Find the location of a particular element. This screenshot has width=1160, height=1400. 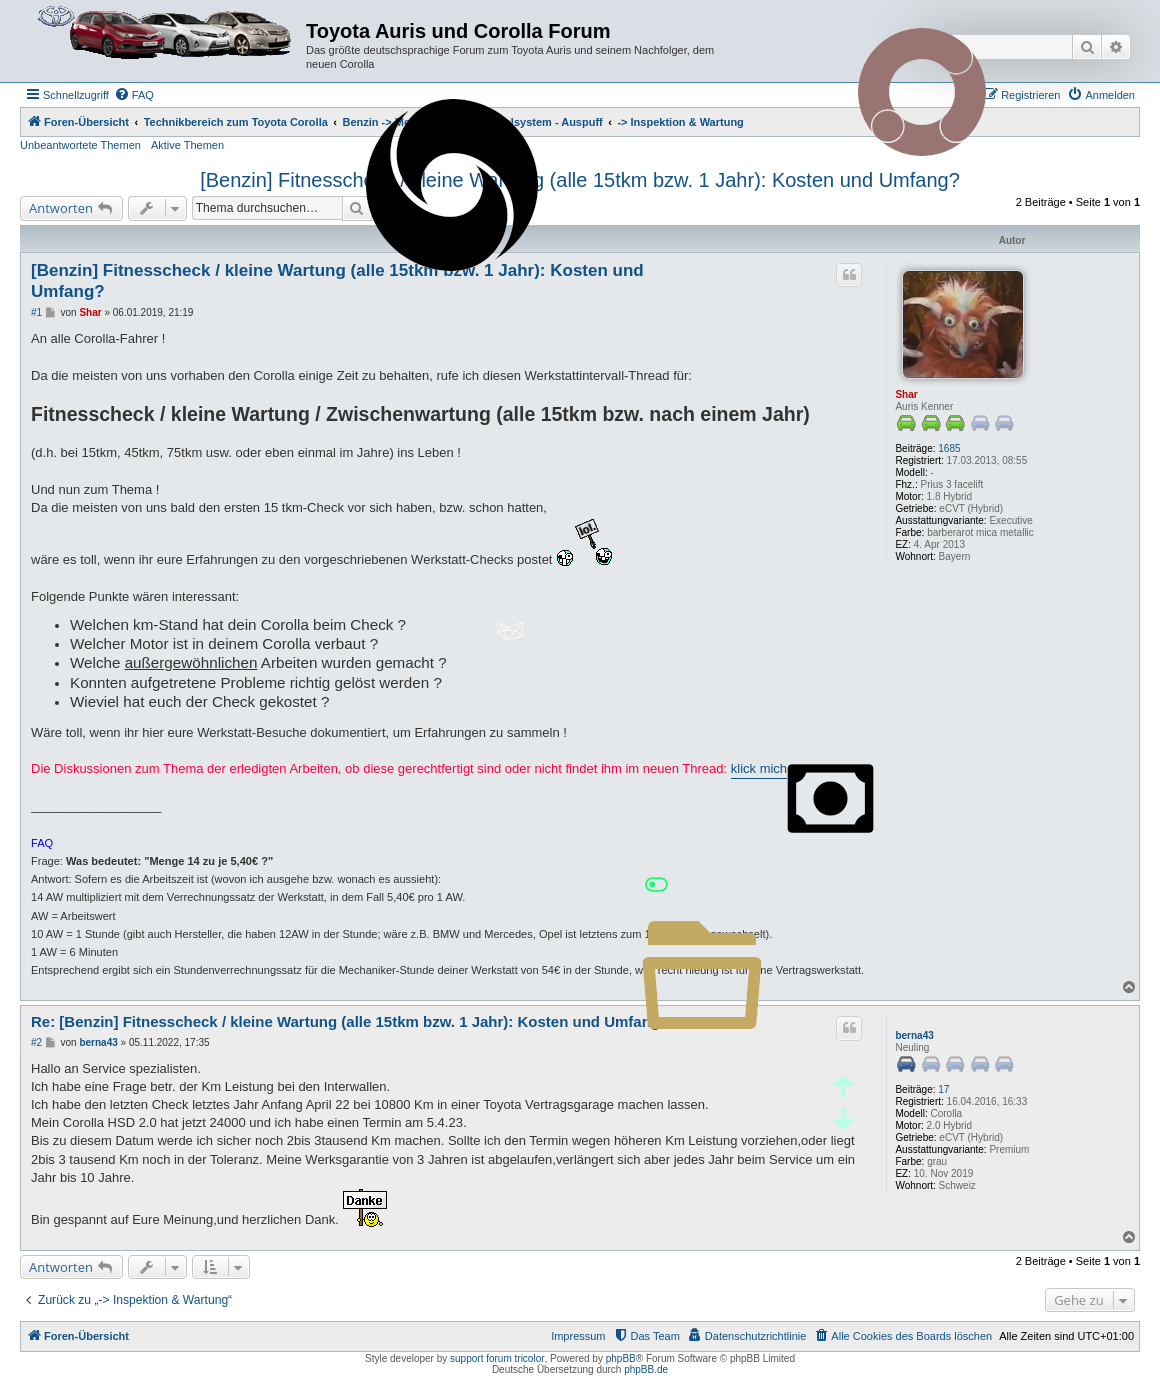

toggle a setting on or off is located at coordinates (656, 884).